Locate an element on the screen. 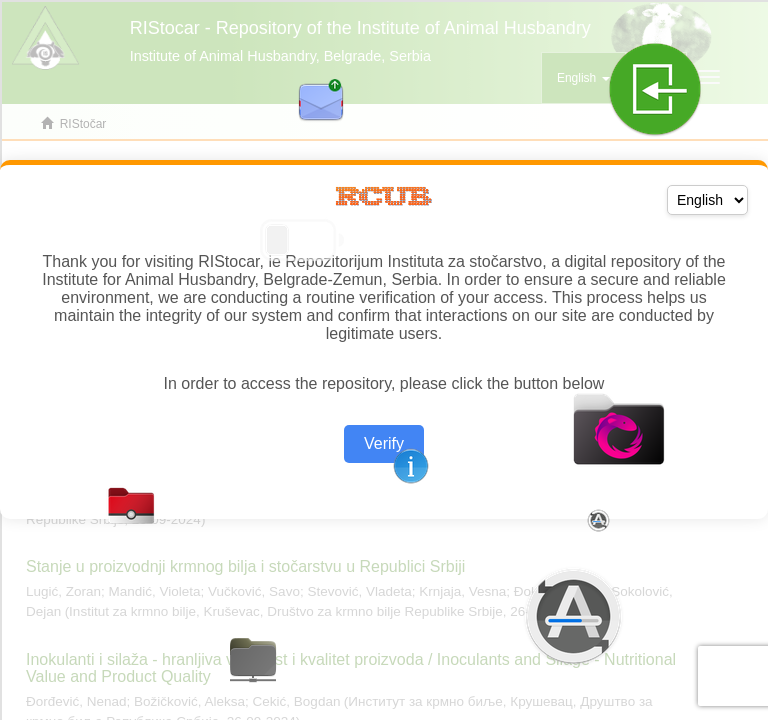 Image resolution: width=768 pixels, height=720 pixels. check for available system updates is located at coordinates (598, 520).